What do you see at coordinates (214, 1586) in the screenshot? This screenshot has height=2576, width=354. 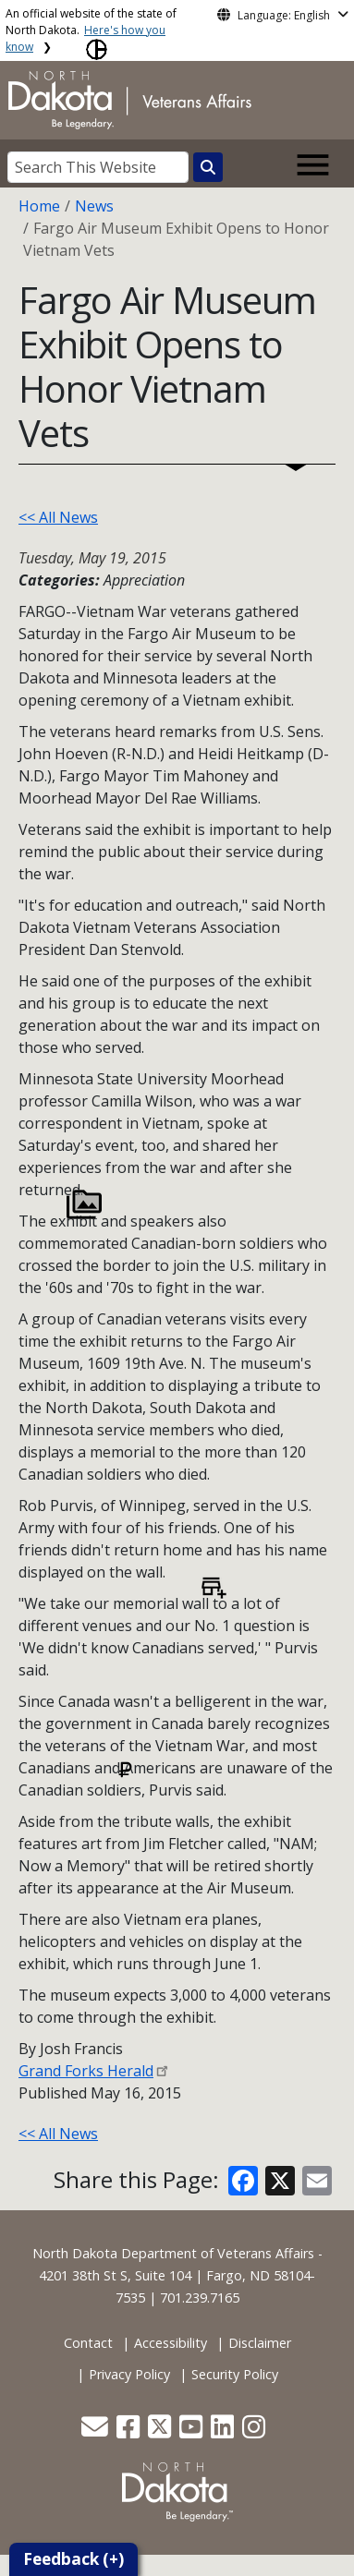 I see `add a new business location` at bounding box center [214, 1586].